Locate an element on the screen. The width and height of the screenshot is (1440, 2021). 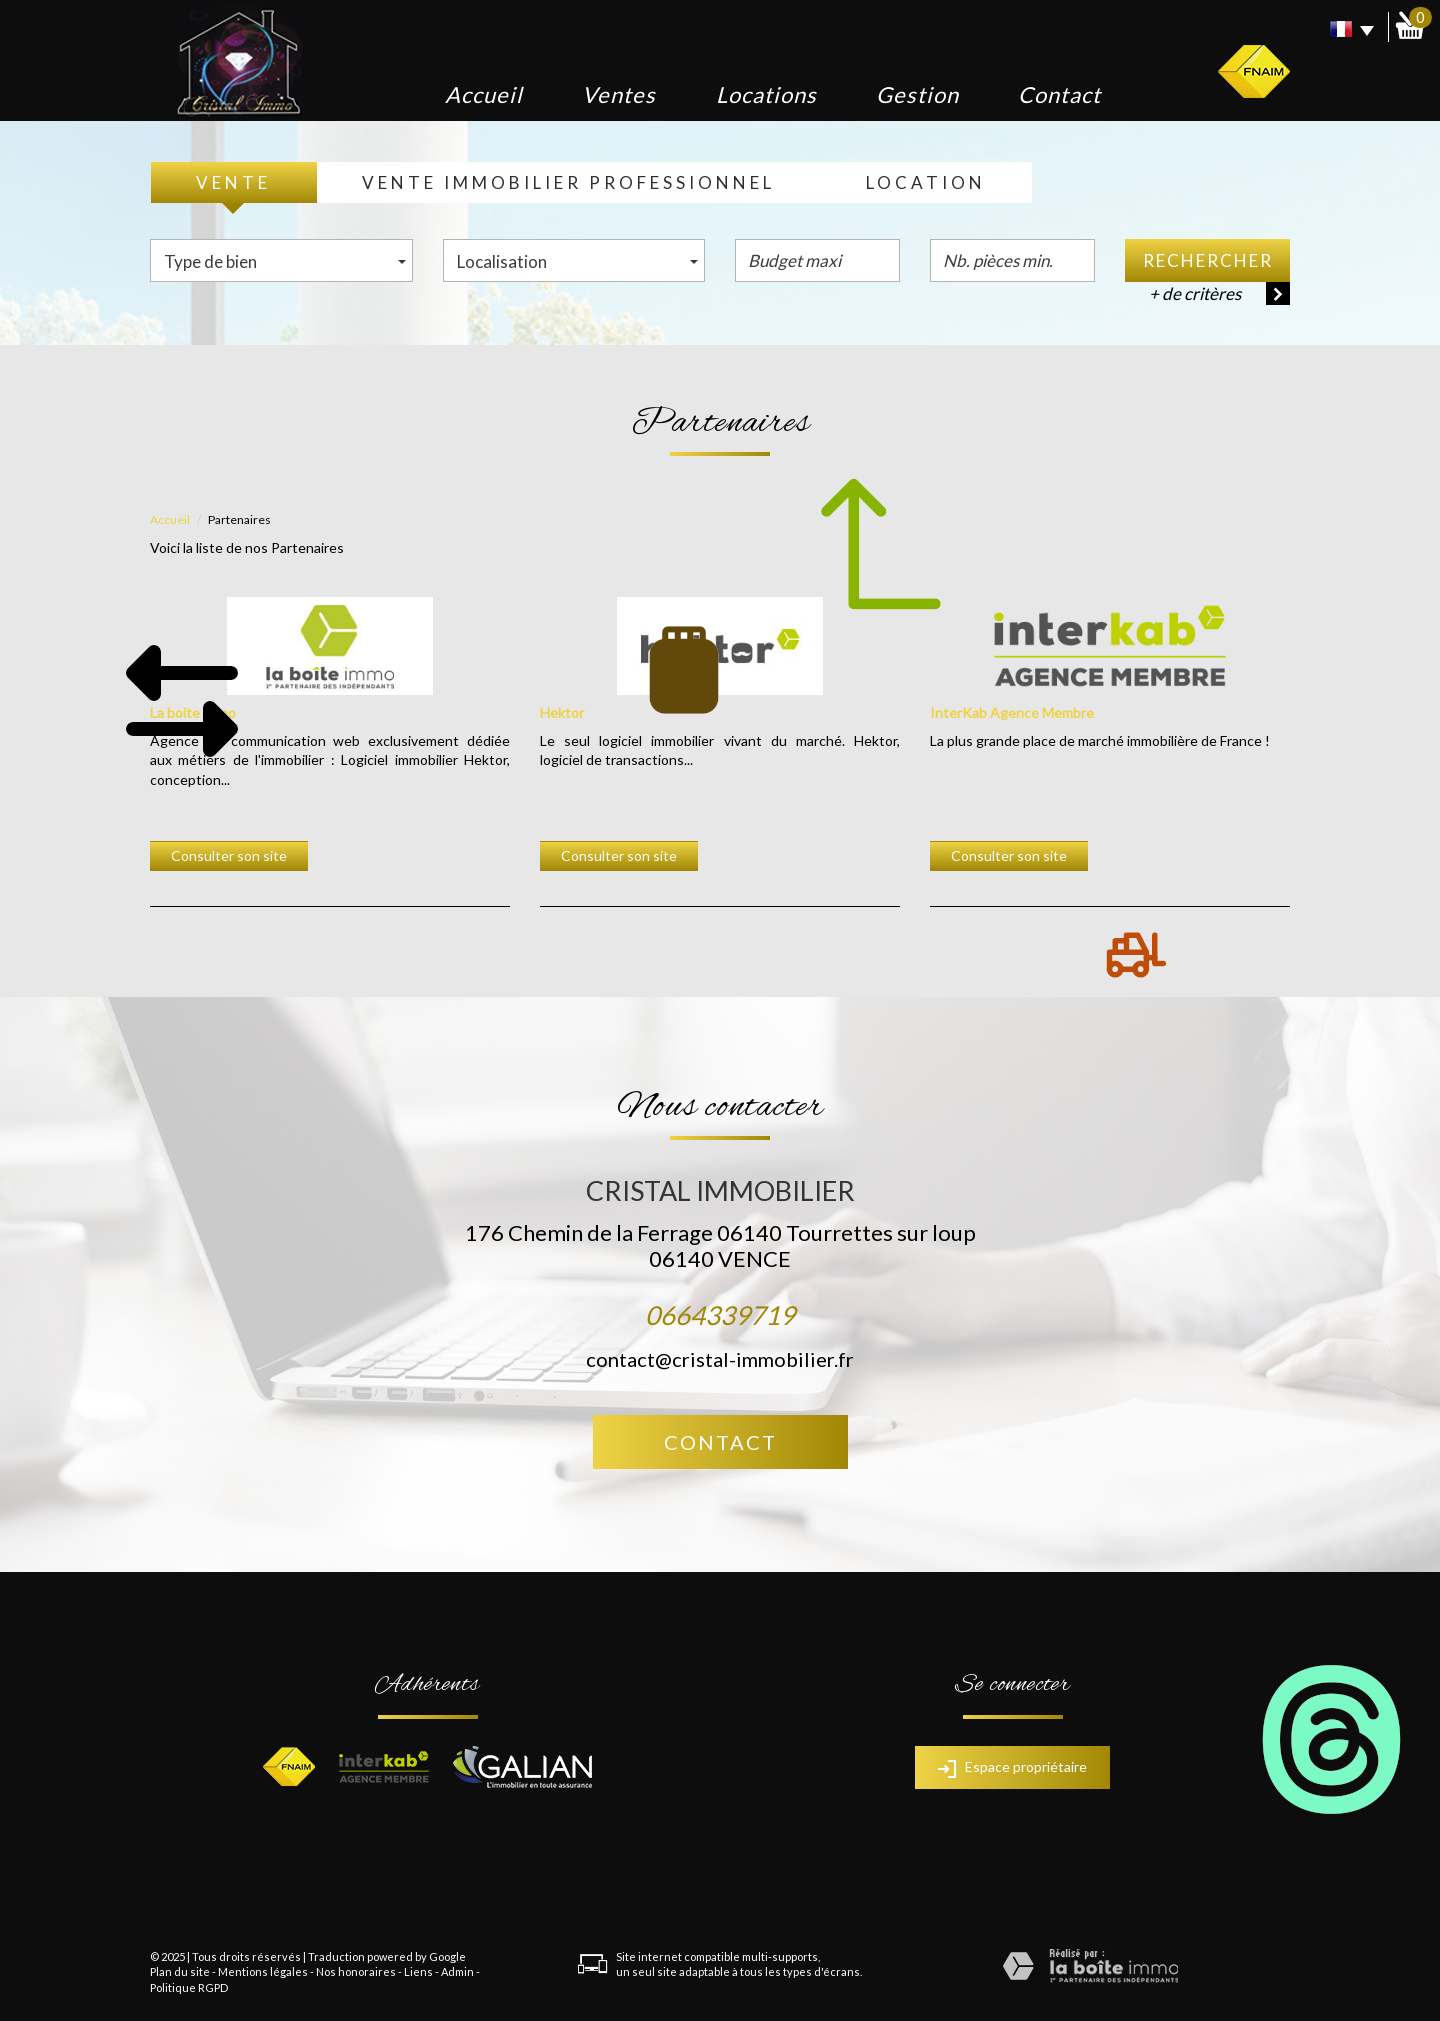
store or save items in a container is located at coordinates (684, 670).